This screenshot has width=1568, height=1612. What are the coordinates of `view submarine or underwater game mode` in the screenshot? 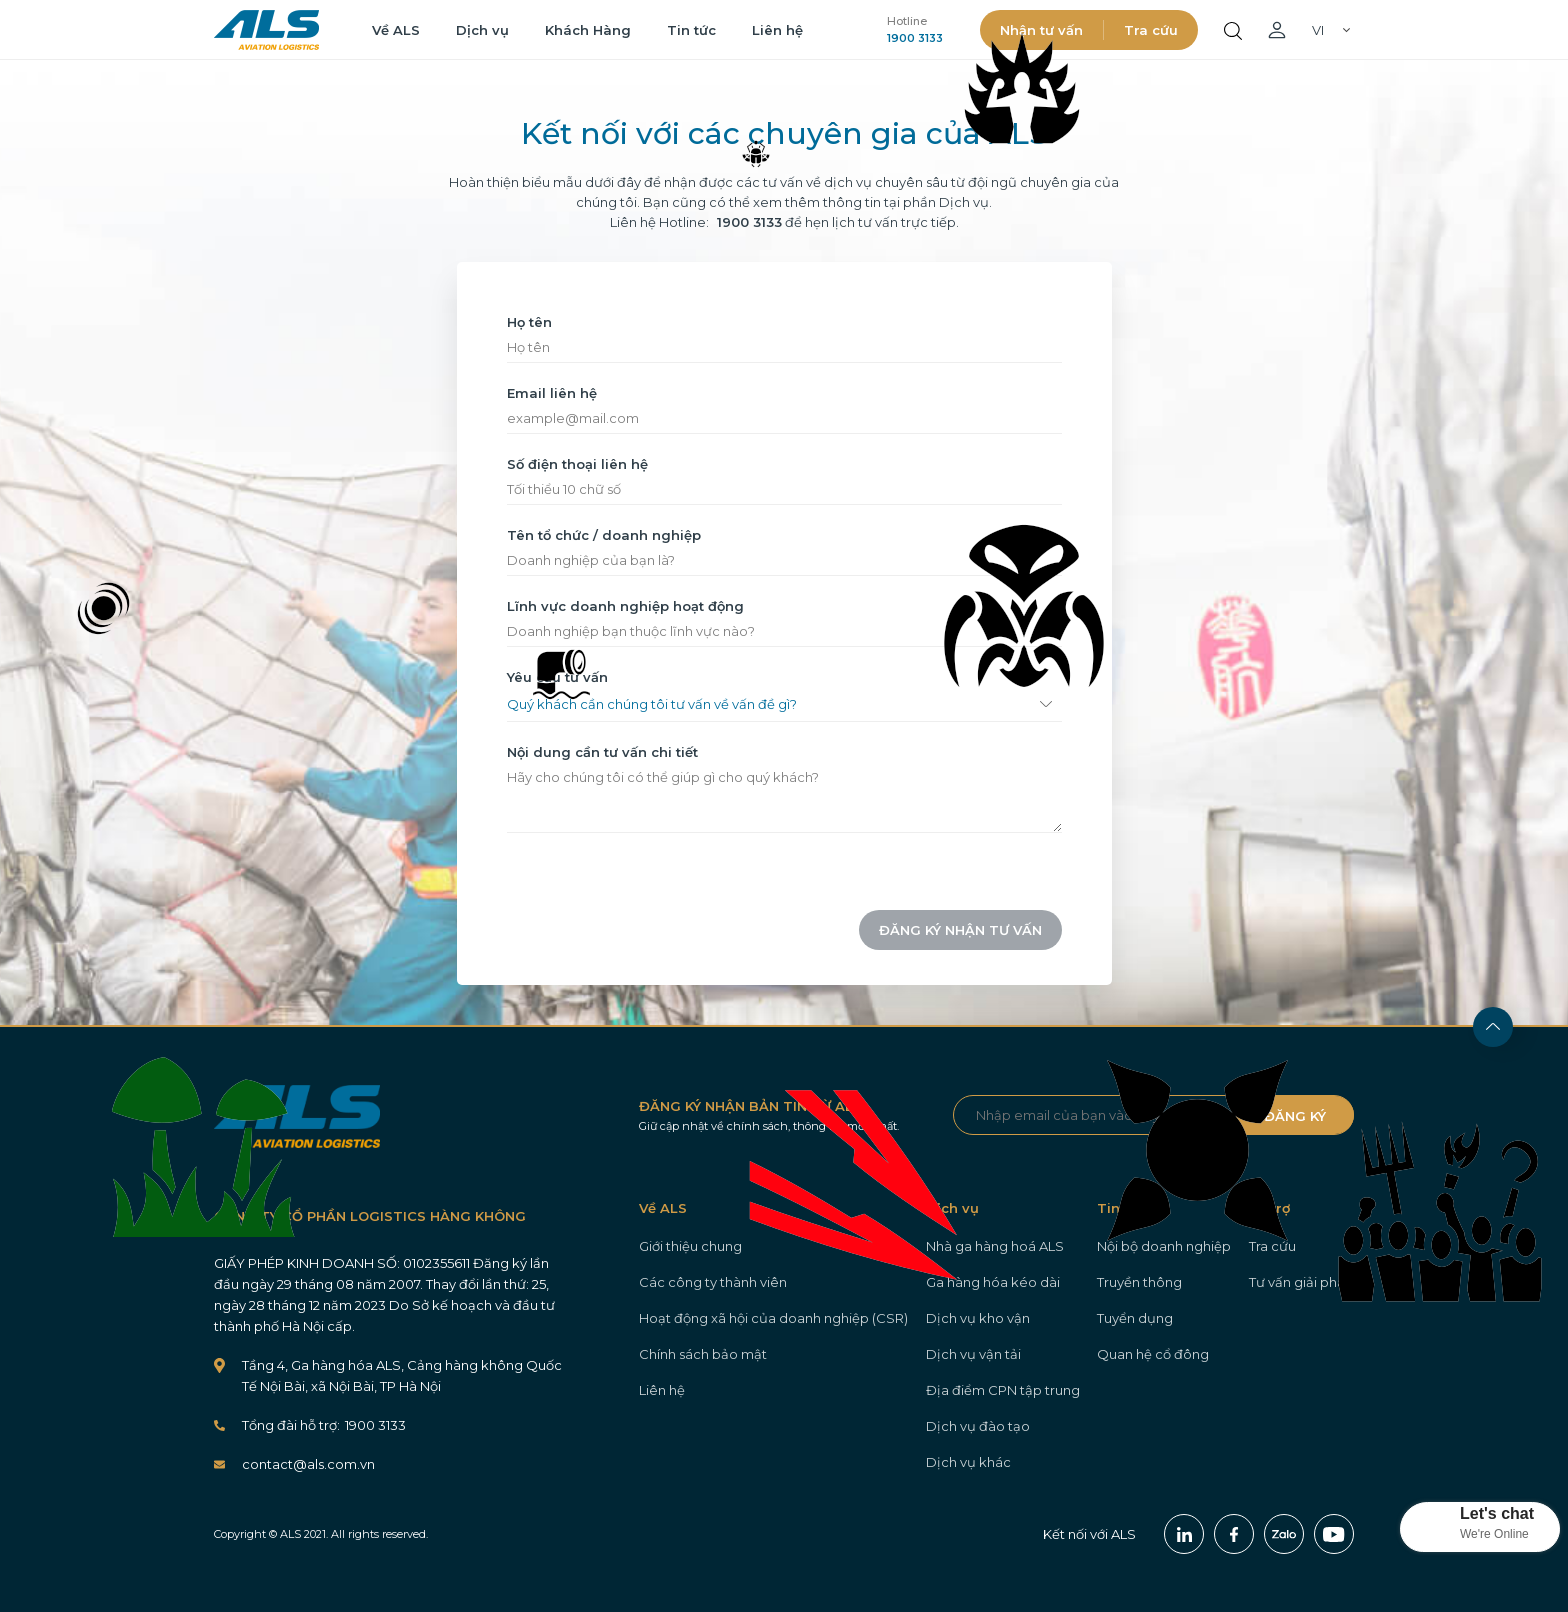 It's located at (561, 674).